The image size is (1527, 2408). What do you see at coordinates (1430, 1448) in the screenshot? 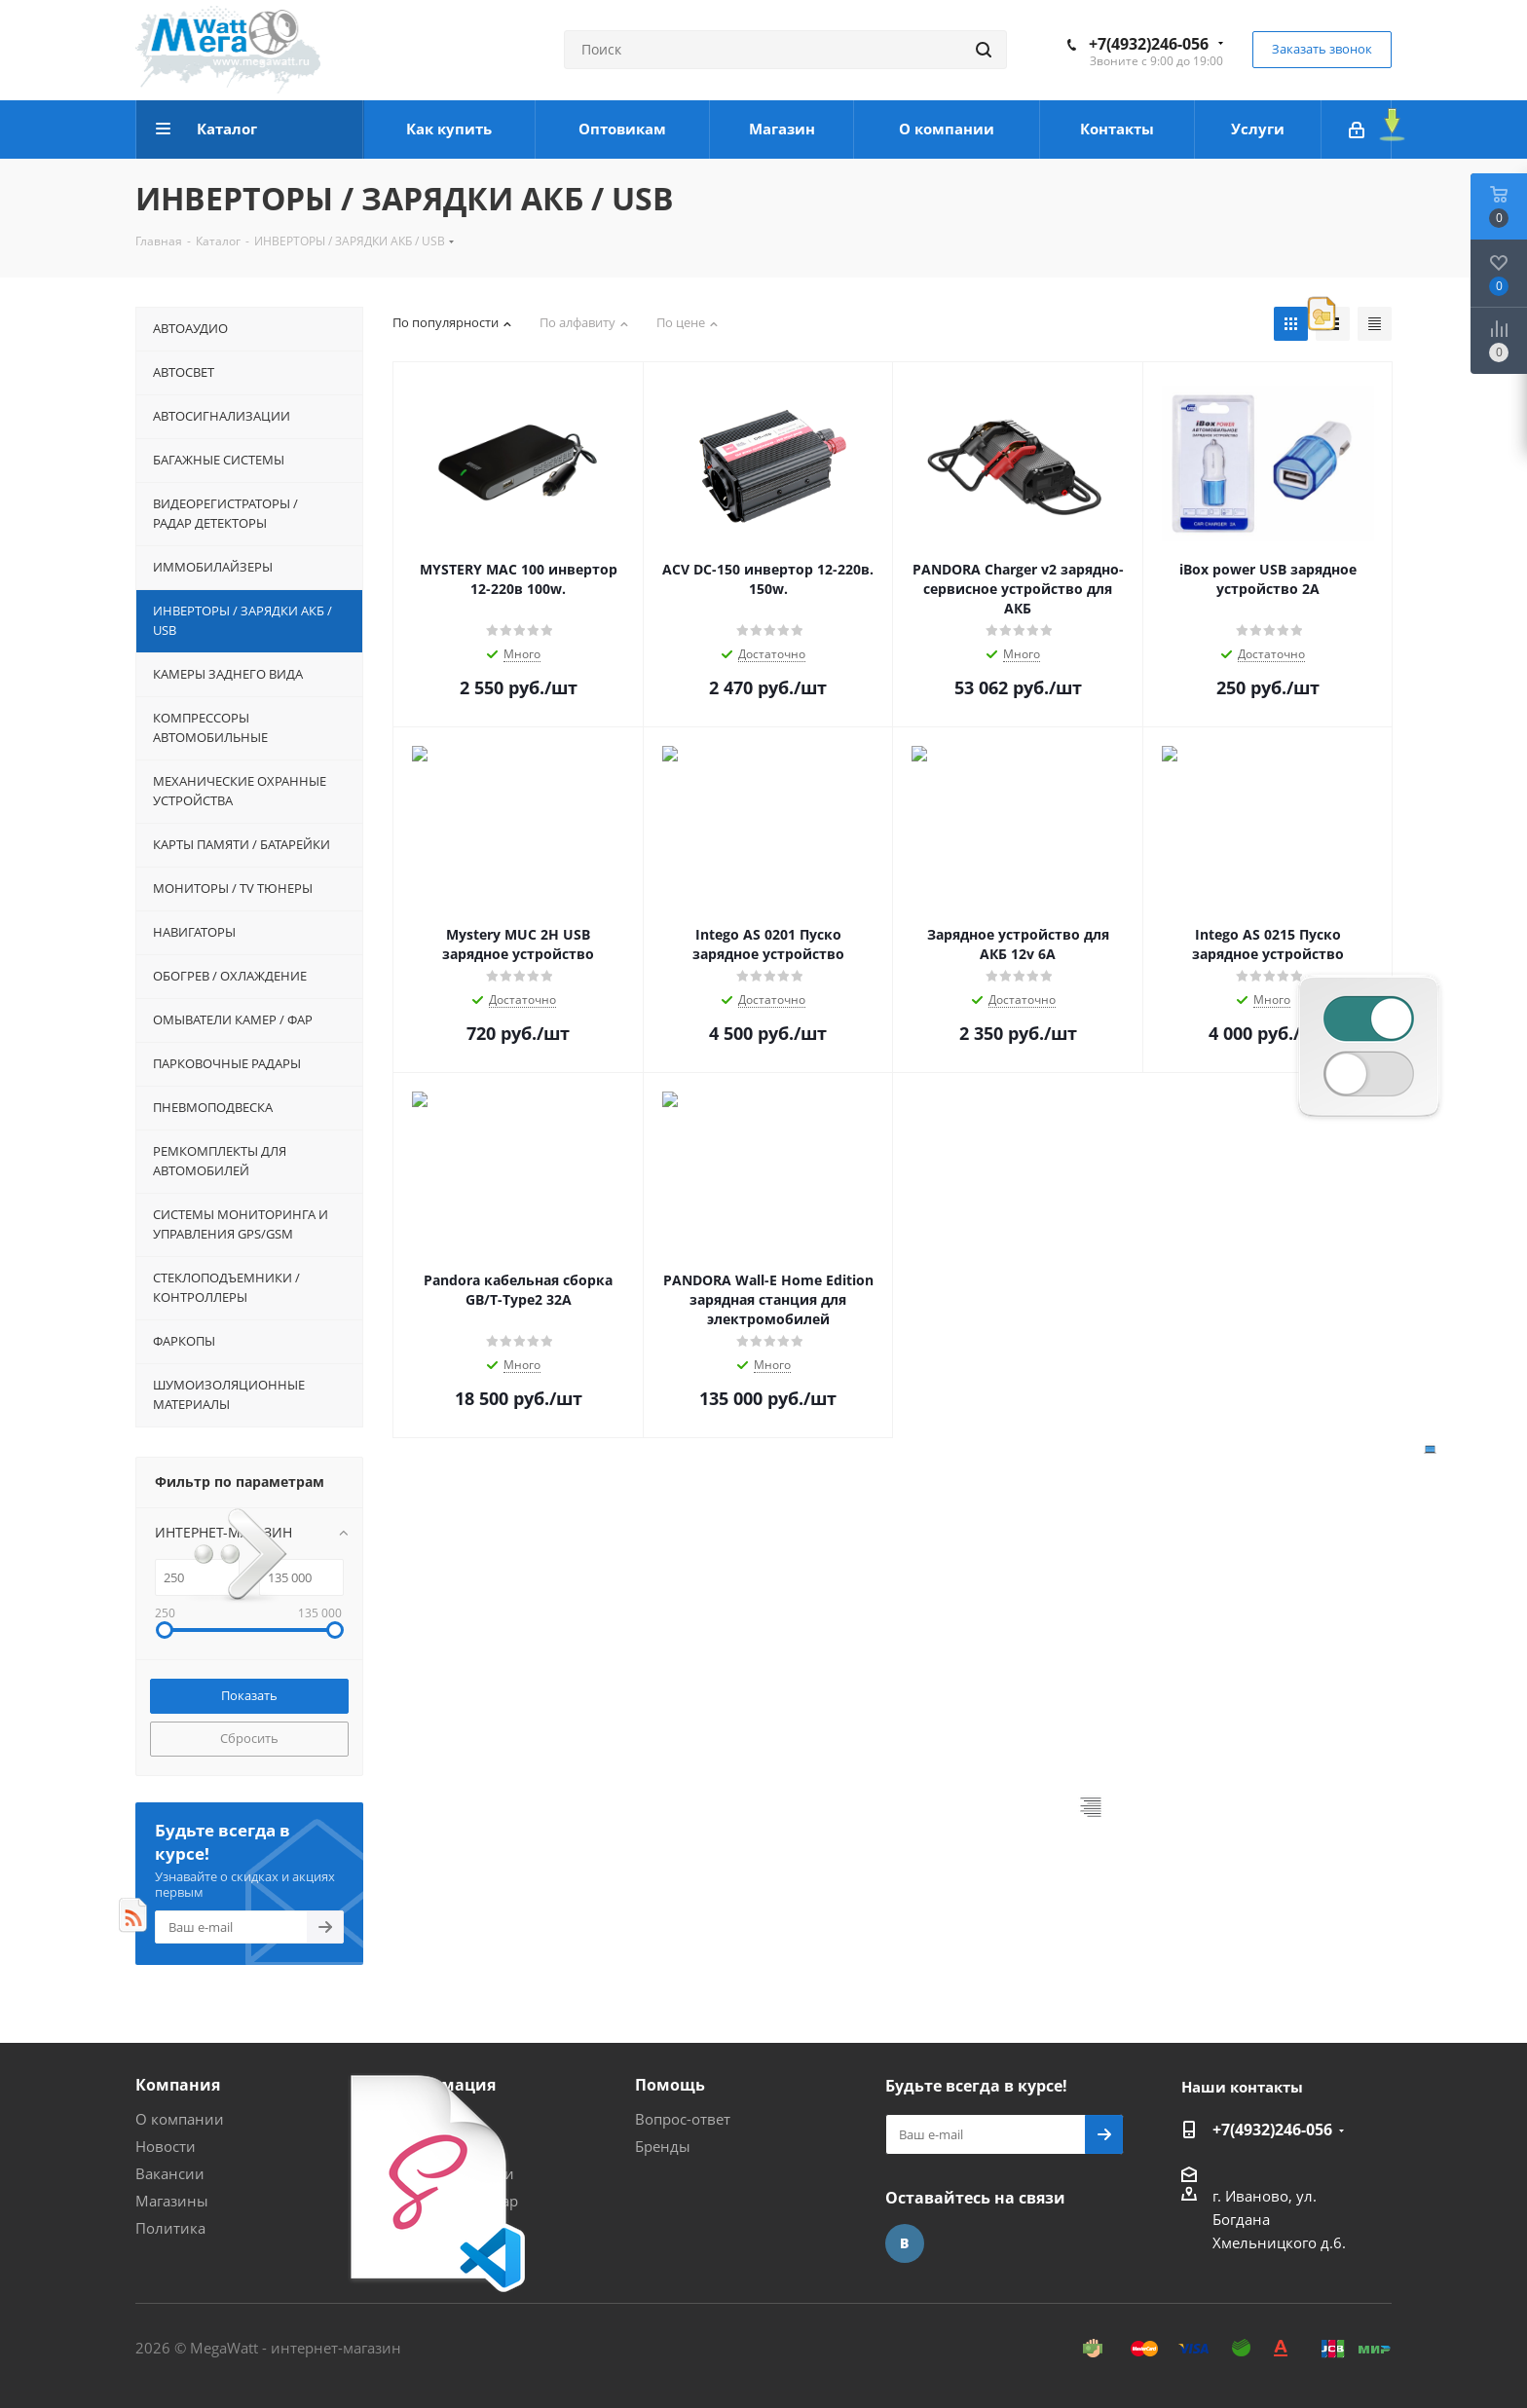
I see `represents this macbook device in system settings` at bounding box center [1430, 1448].